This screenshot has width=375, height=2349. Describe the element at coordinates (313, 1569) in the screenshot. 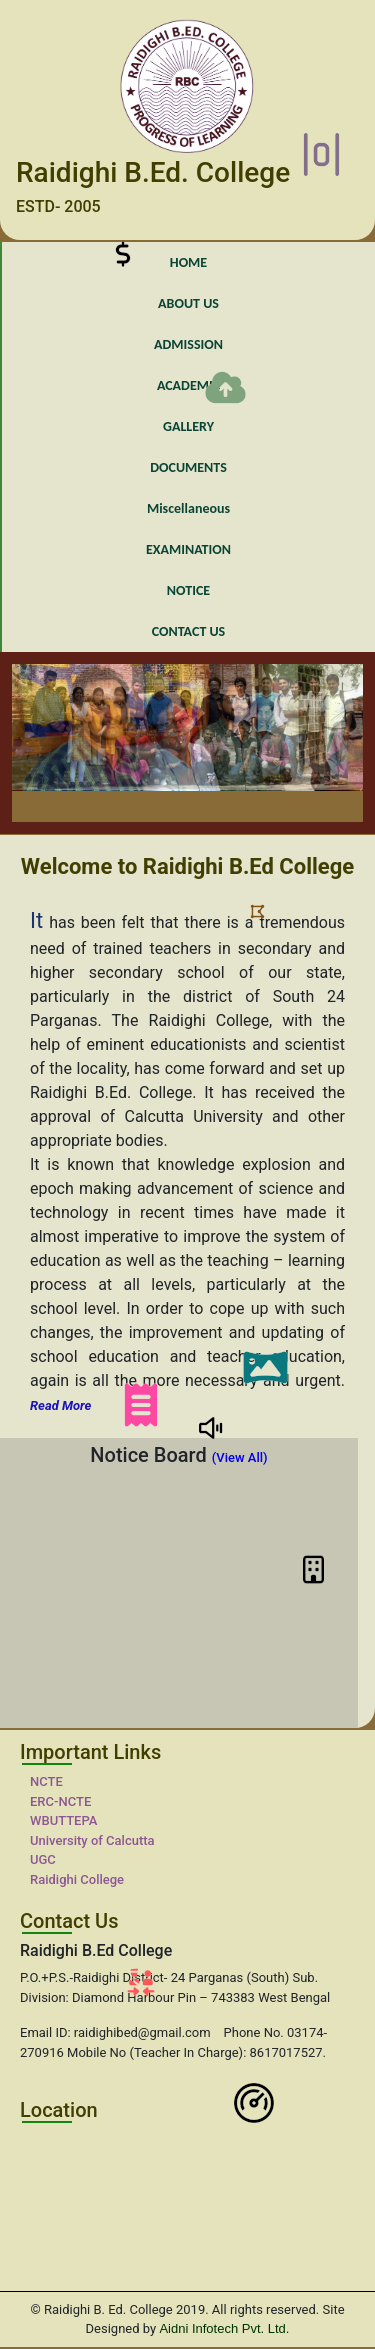

I see `view building or office location` at that location.